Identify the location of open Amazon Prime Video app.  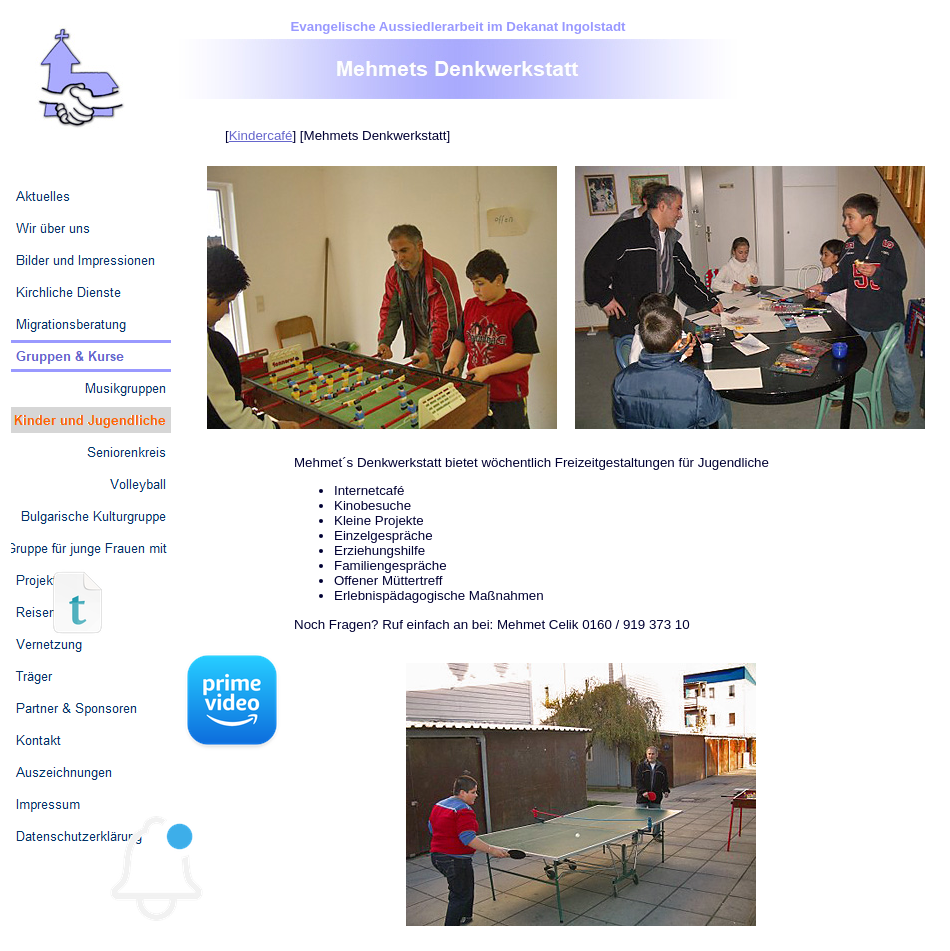
(232, 700).